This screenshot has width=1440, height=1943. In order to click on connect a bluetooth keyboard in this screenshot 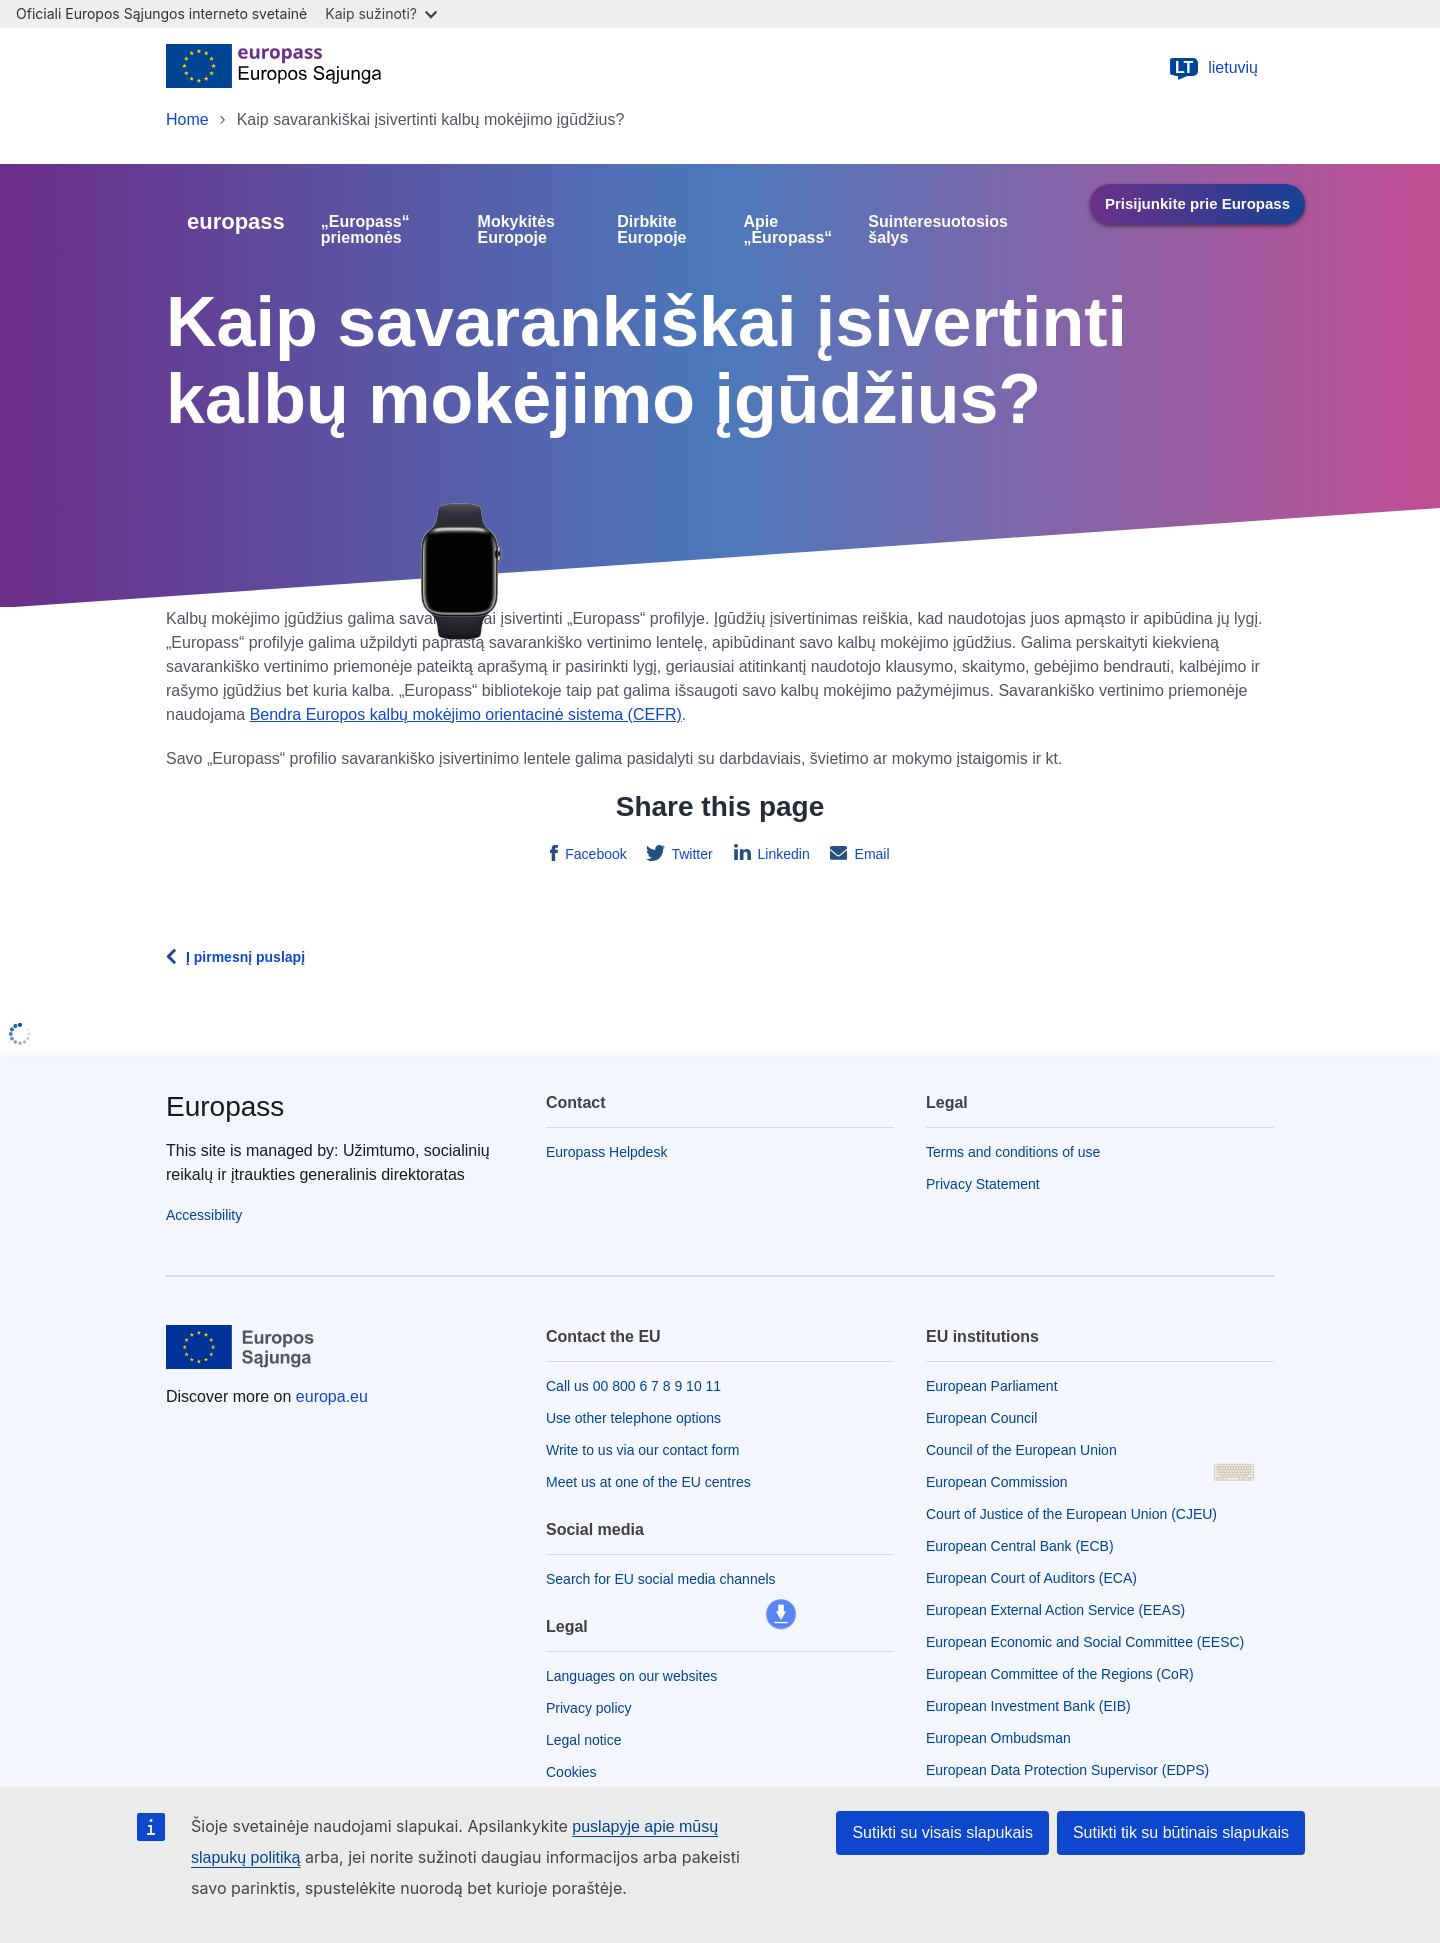, I will do `click(1234, 1472)`.